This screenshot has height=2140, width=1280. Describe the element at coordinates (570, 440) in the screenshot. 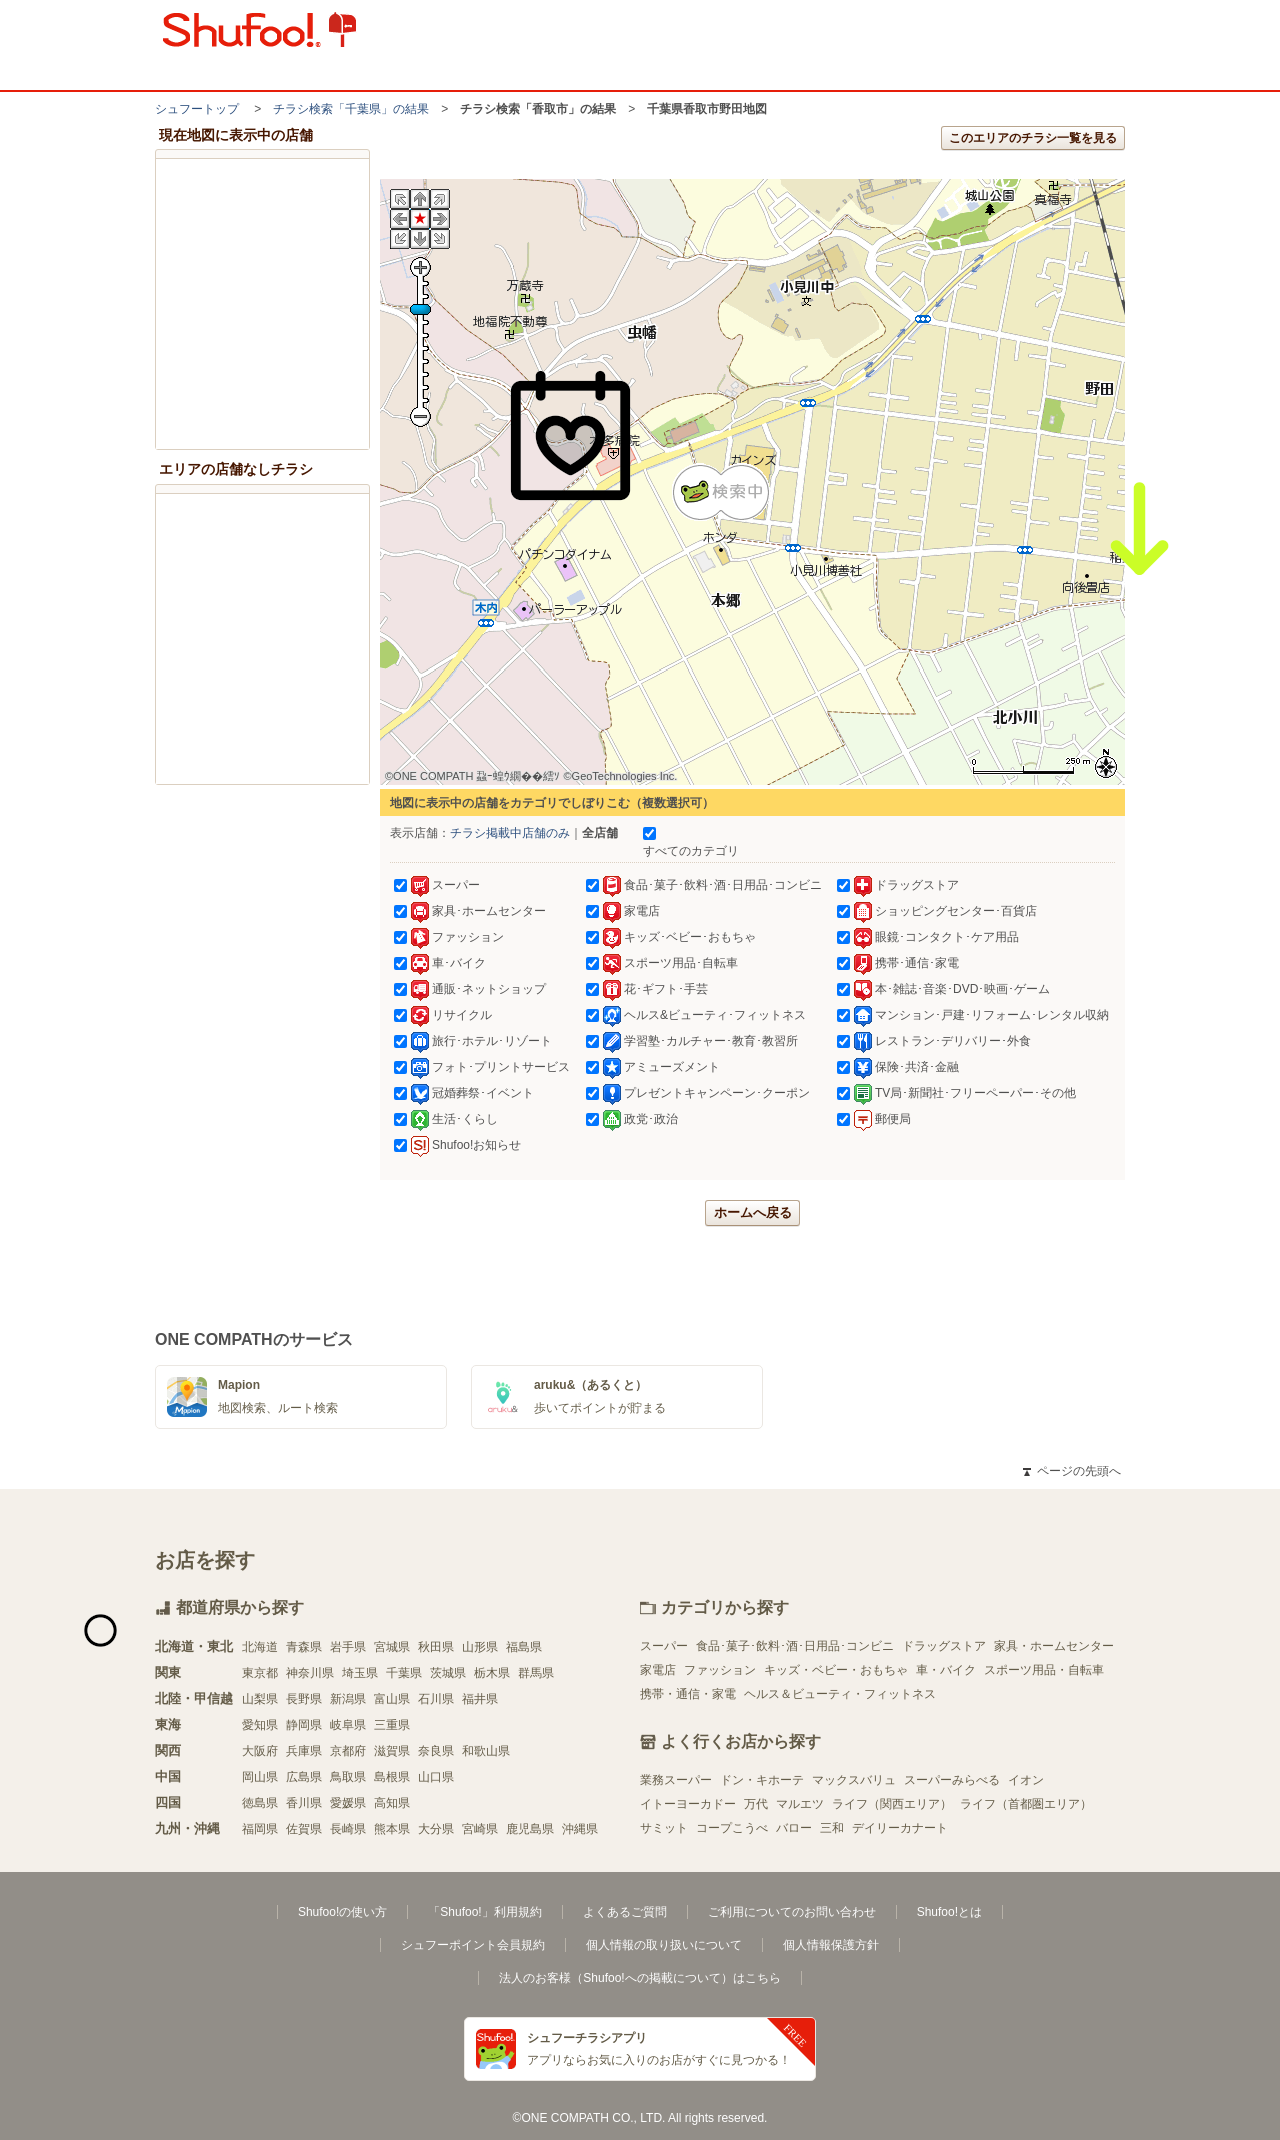

I see `view favorite or loved events` at that location.